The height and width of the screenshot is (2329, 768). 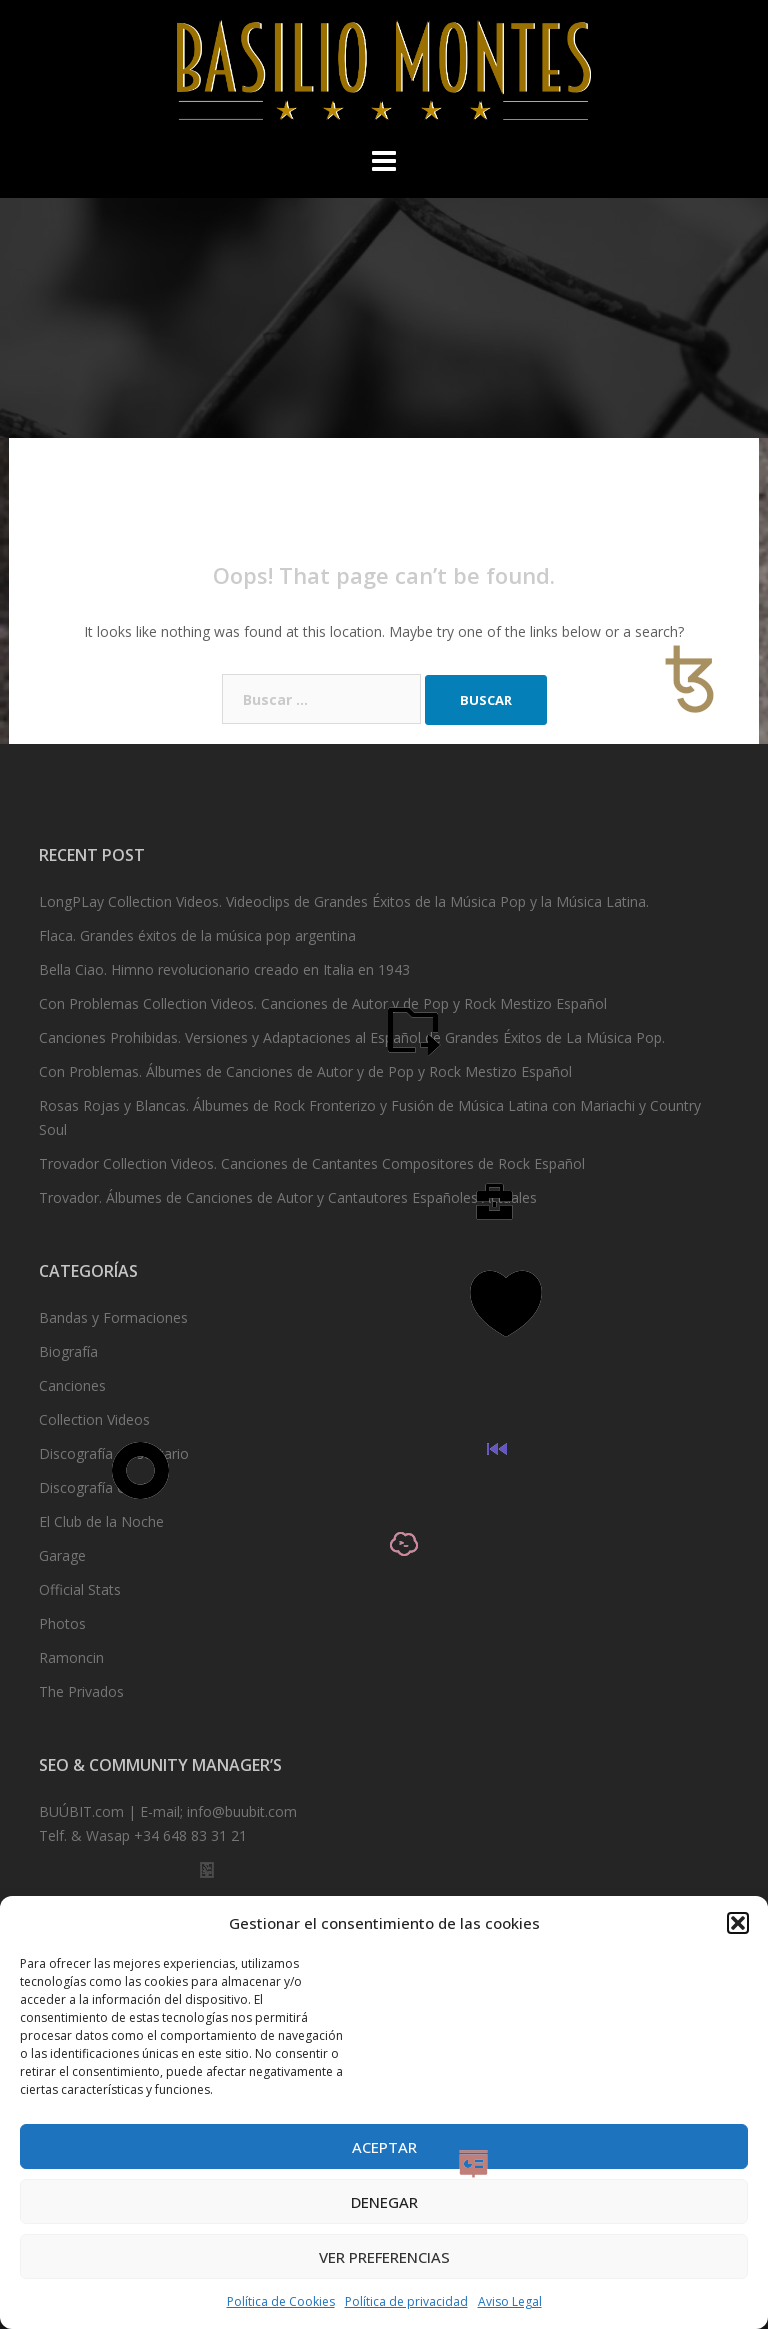 I want to click on share a folder with others, so click(x=413, y=1030).